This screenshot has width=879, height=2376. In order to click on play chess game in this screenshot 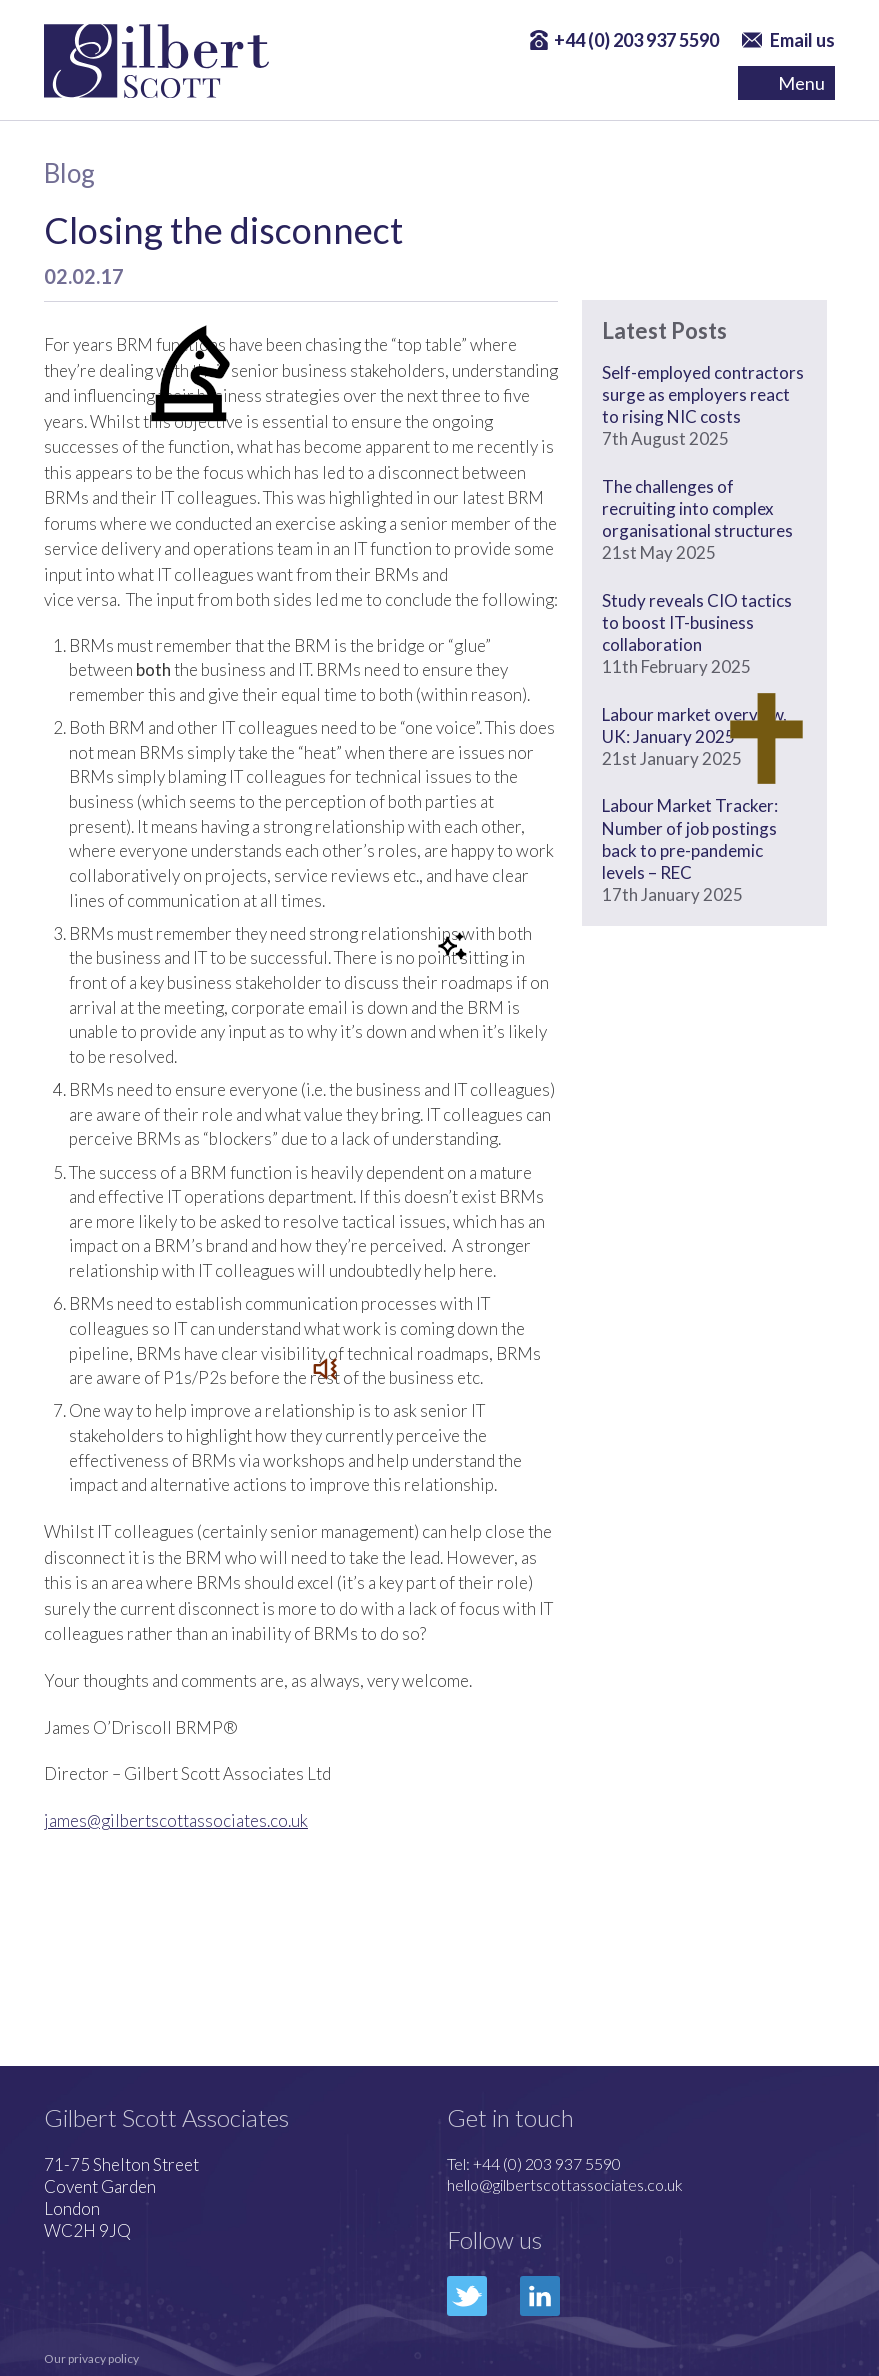, I will do `click(191, 377)`.